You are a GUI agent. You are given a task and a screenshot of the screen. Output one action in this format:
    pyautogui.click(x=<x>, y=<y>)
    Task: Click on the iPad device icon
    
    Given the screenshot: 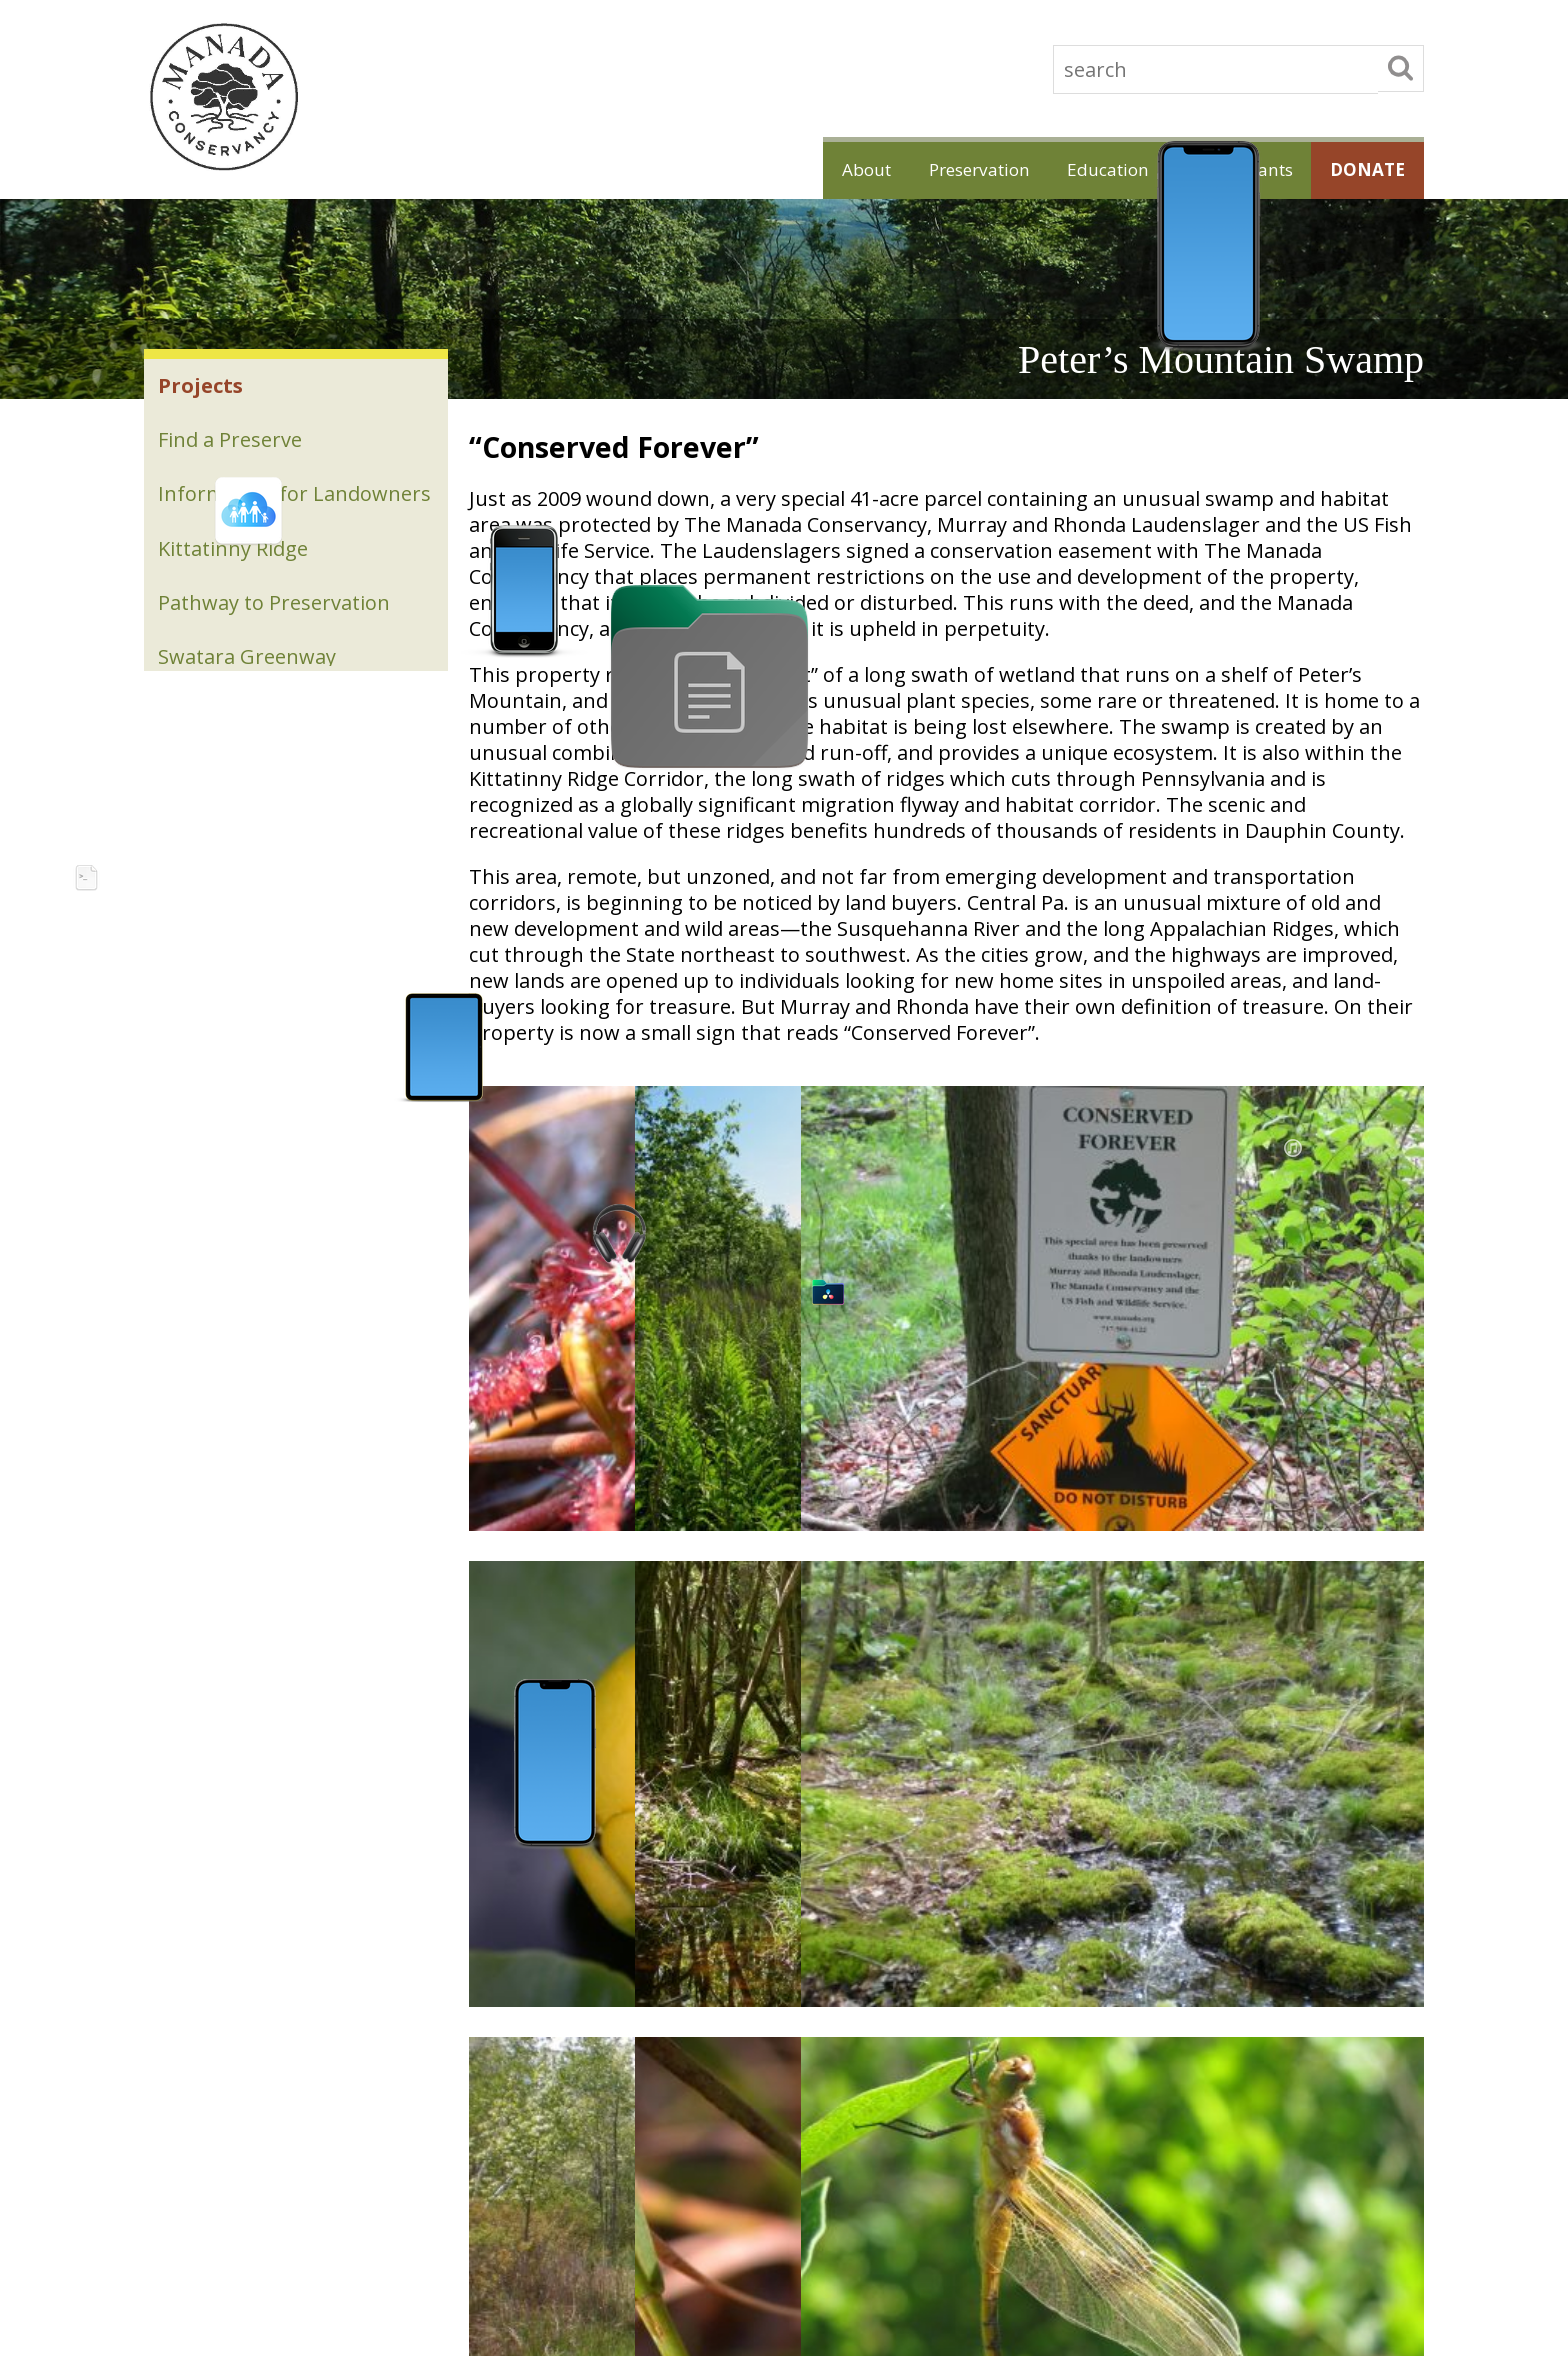 What is the action you would take?
    pyautogui.click(x=444, y=1048)
    